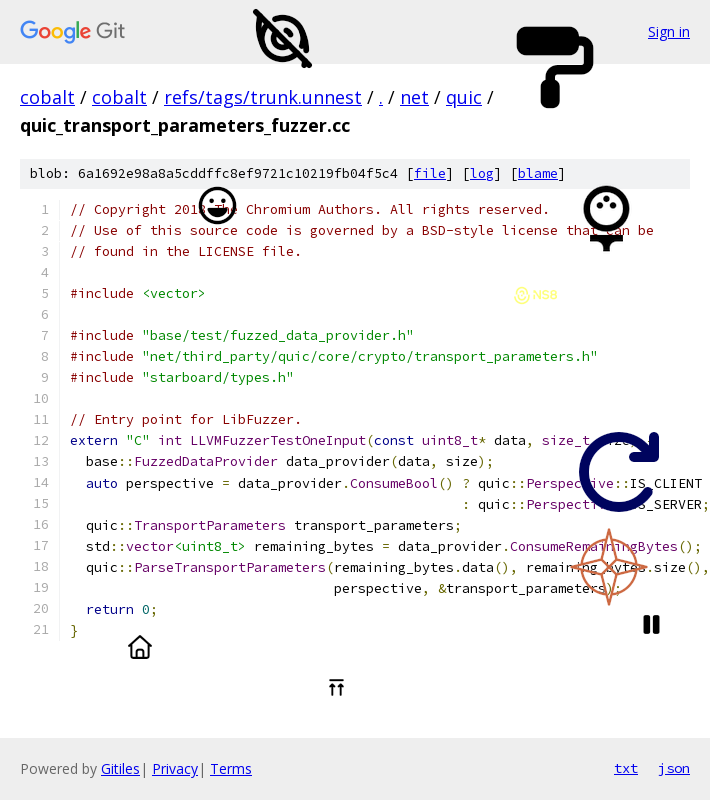 The width and height of the screenshot is (710, 800). Describe the element at coordinates (555, 65) in the screenshot. I see `customize theme or appearance settings` at that location.